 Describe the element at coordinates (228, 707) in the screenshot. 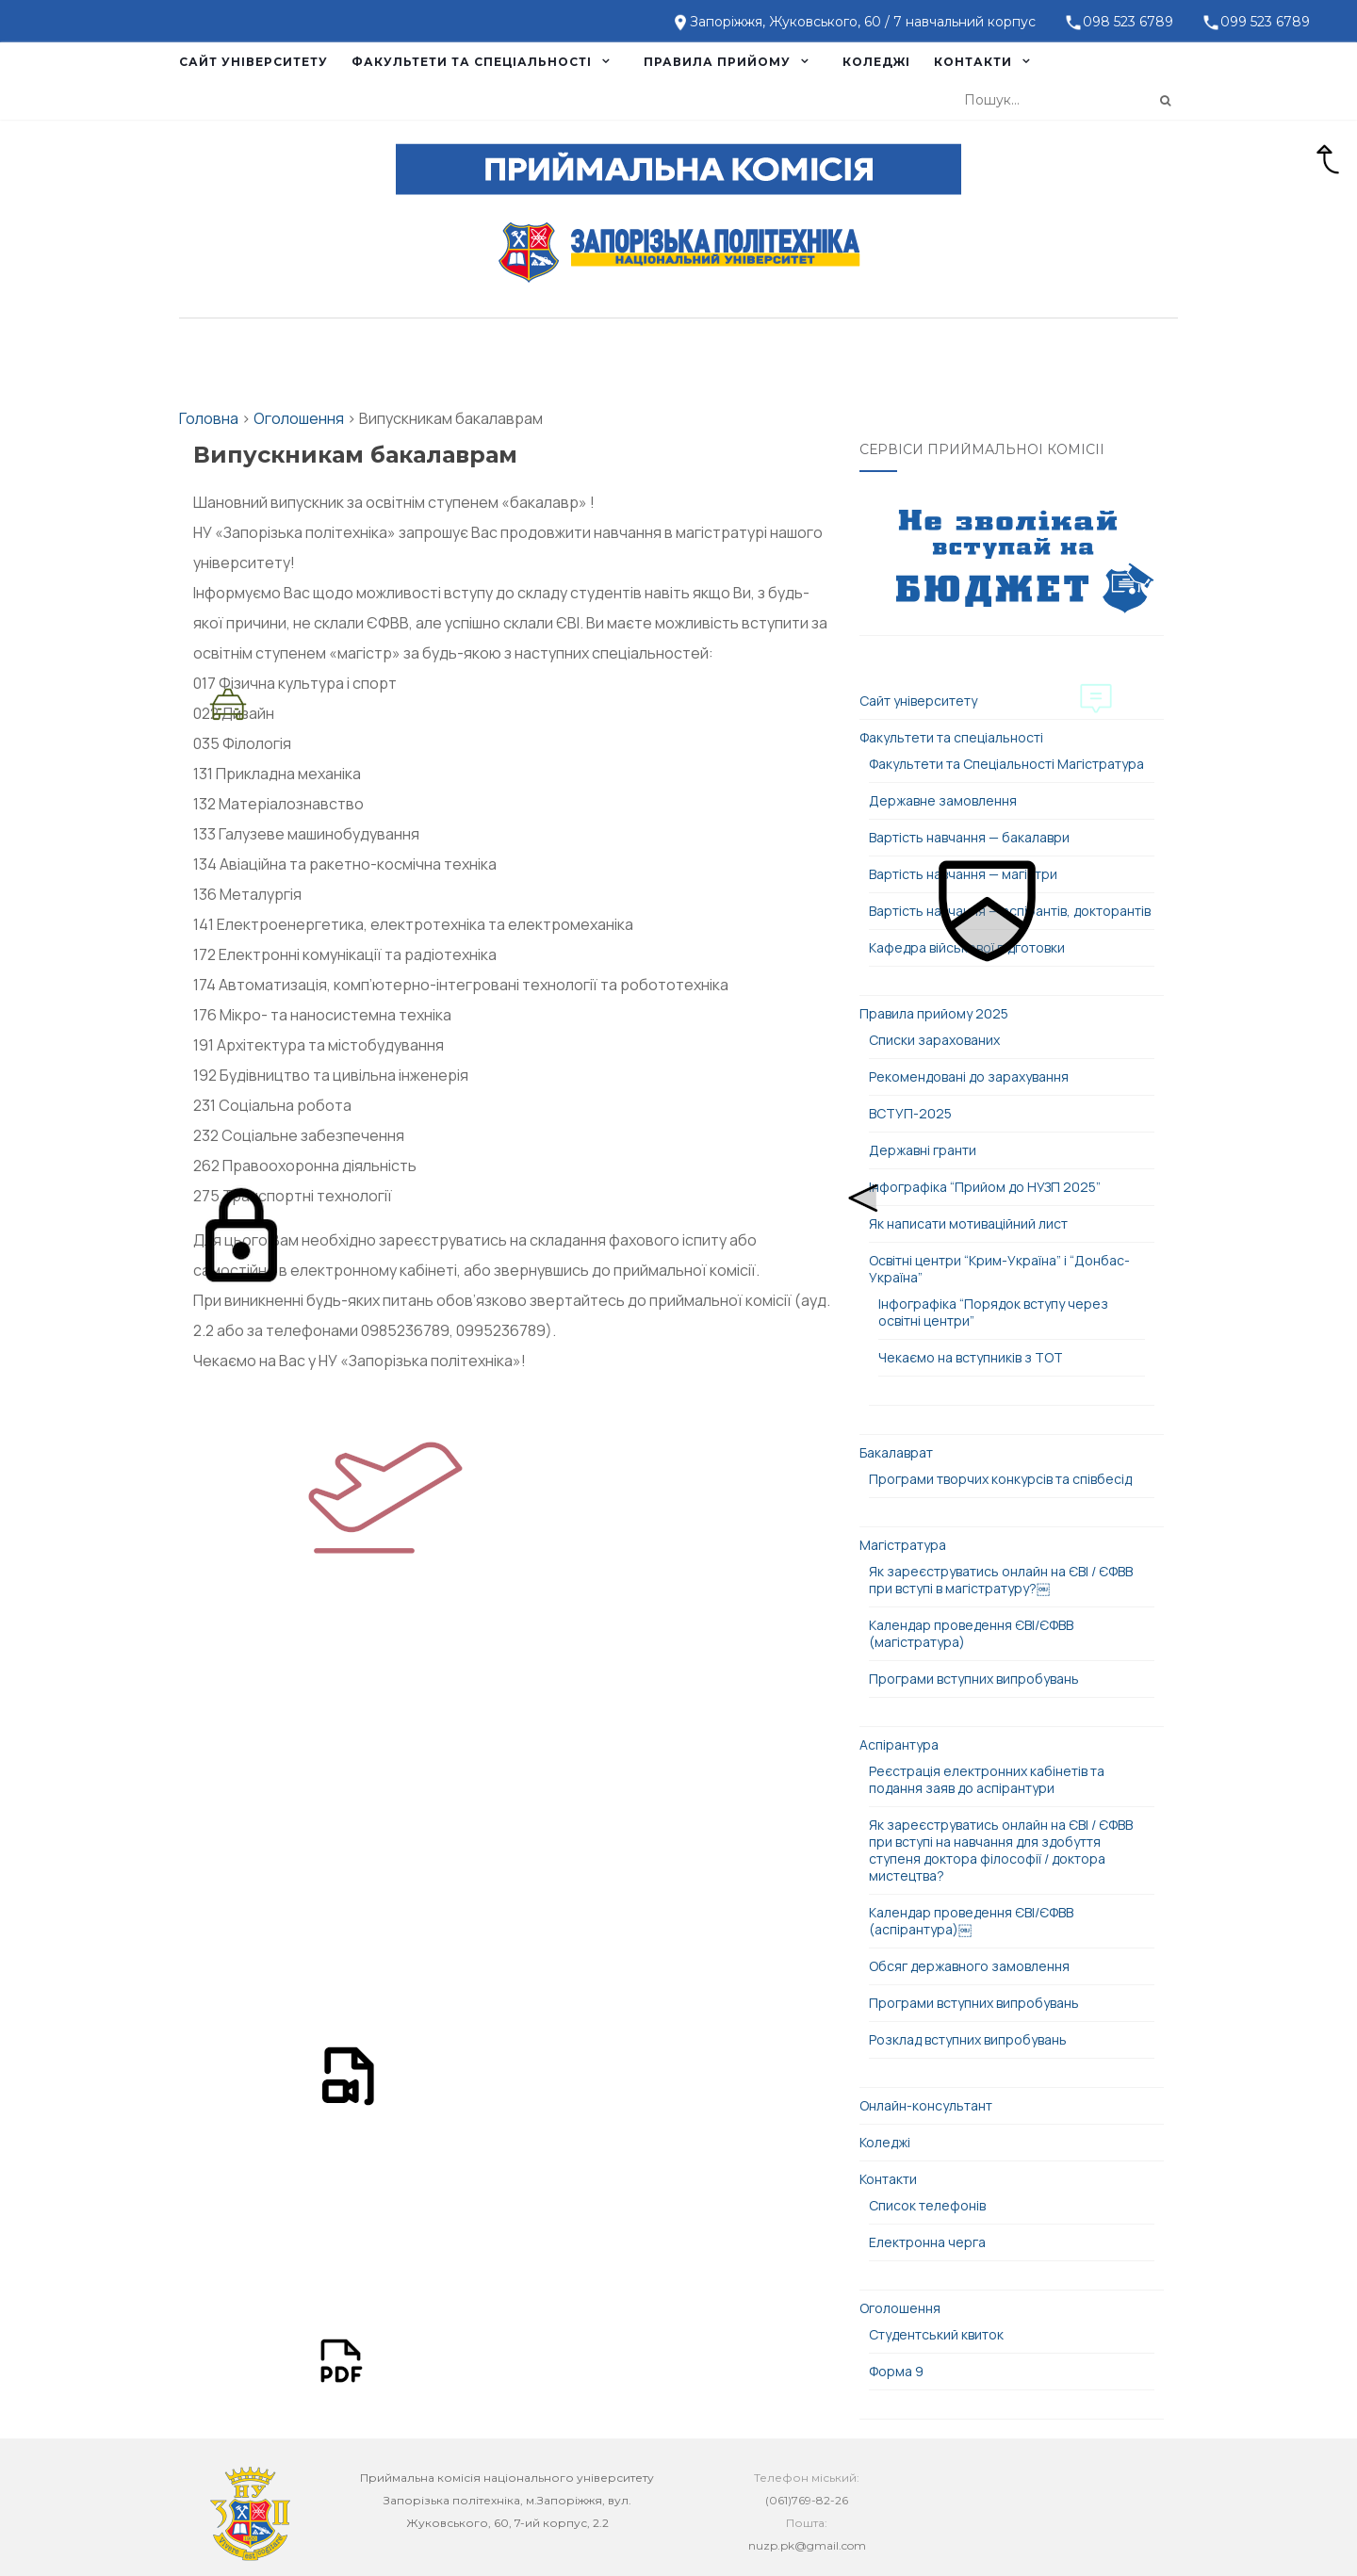

I see `request a taxi or cab ride` at that location.